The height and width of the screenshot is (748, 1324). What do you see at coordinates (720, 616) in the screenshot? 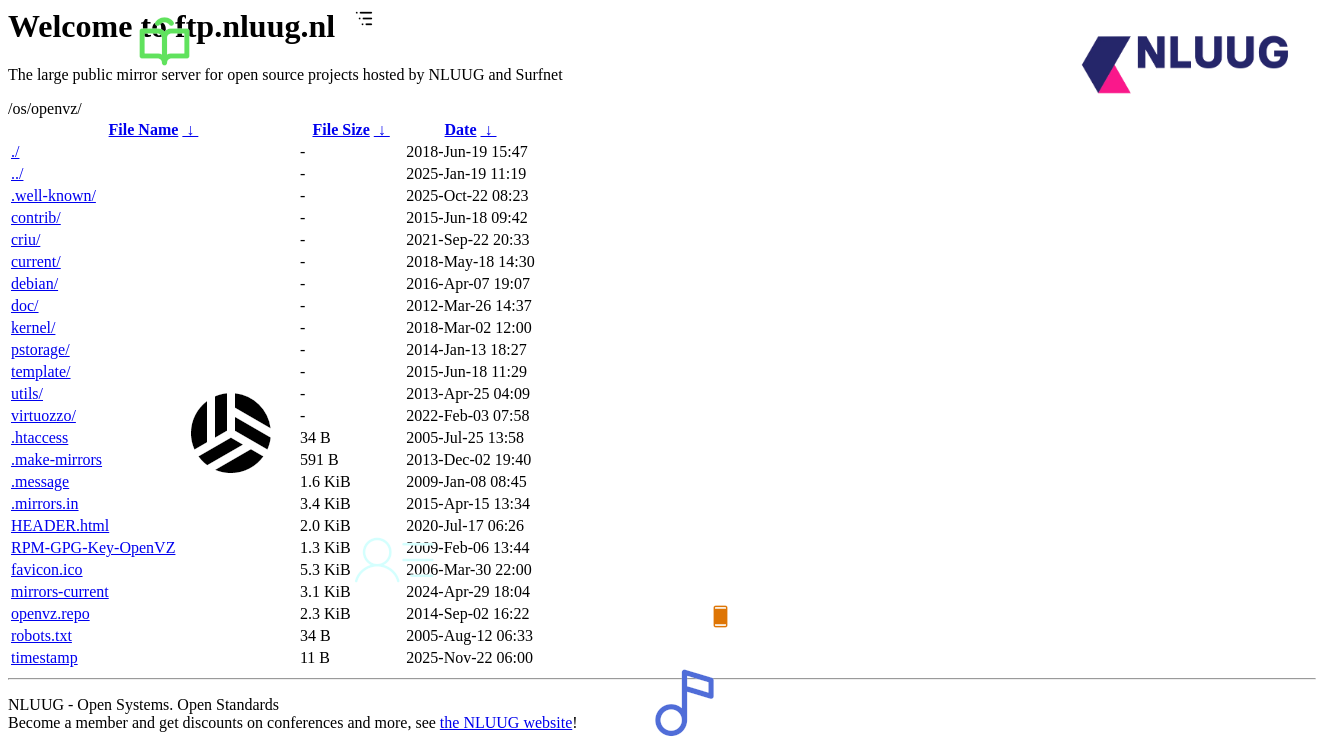
I see `view mobile device settings` at bounding box center [720, 616].